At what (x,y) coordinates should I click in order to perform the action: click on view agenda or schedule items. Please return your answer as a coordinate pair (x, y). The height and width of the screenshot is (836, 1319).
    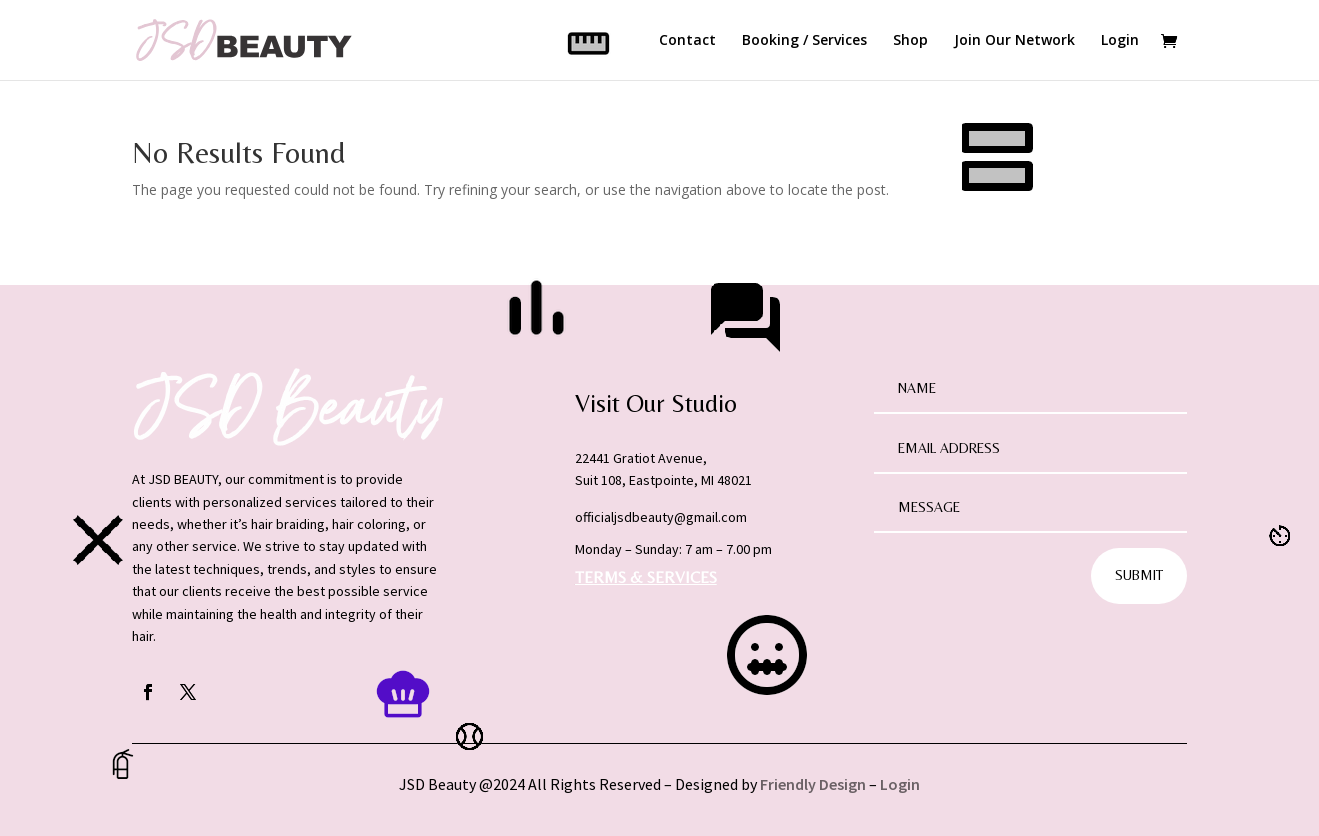
    Looking at the image, I should click on (999, 157).